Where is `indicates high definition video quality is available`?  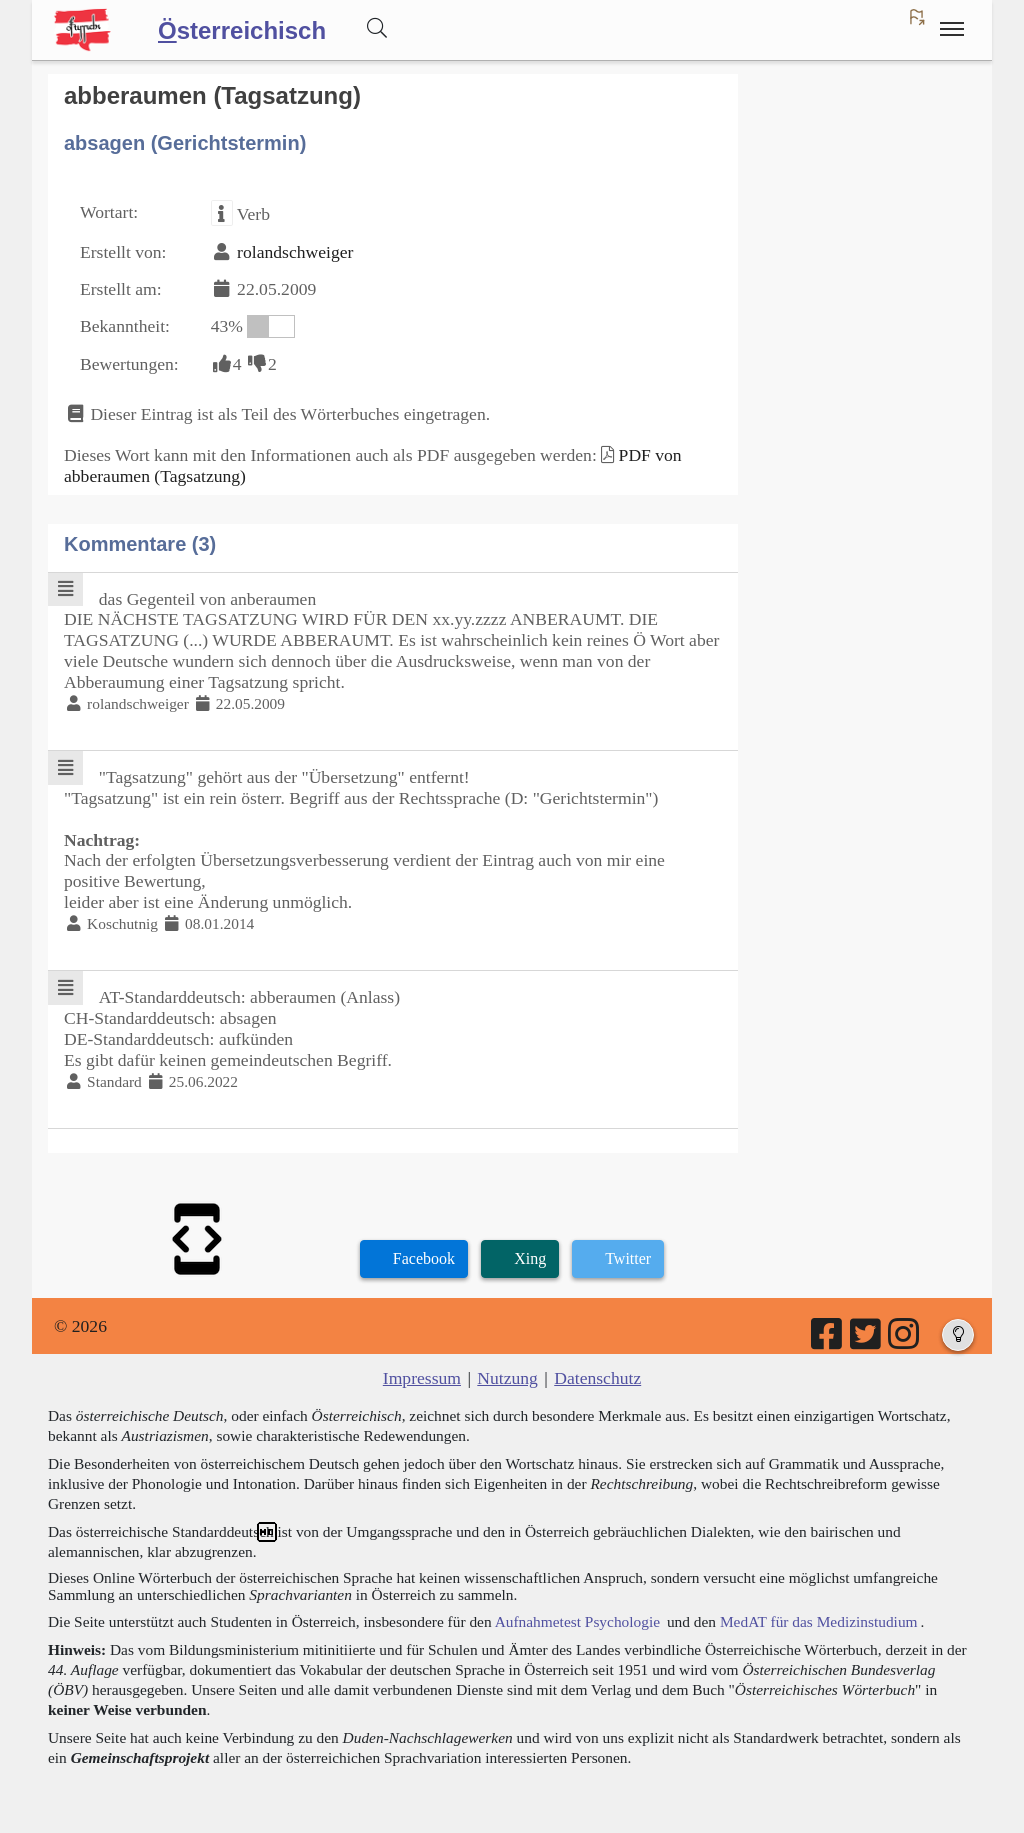 indicates high definition video quality is available is located at coordinates (267, 1532).